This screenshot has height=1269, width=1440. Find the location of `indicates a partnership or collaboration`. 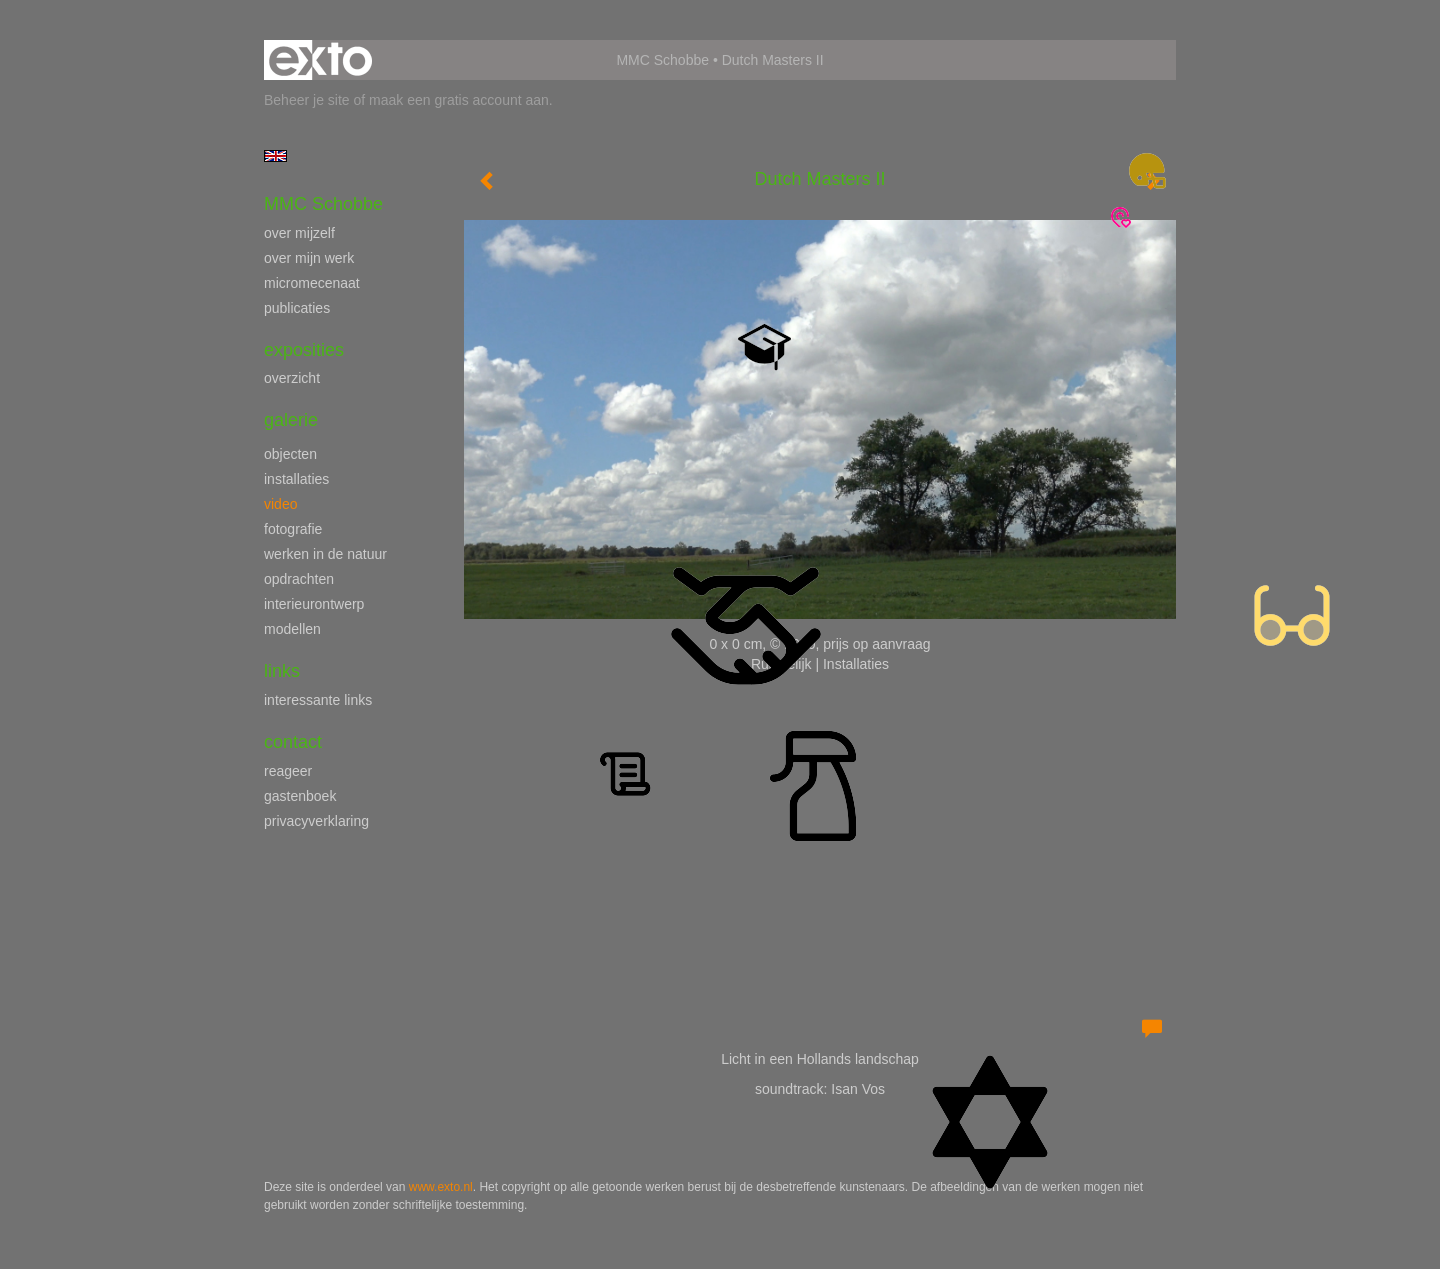

indicates a partnership or collaboration is located at coordinates (746, 624).